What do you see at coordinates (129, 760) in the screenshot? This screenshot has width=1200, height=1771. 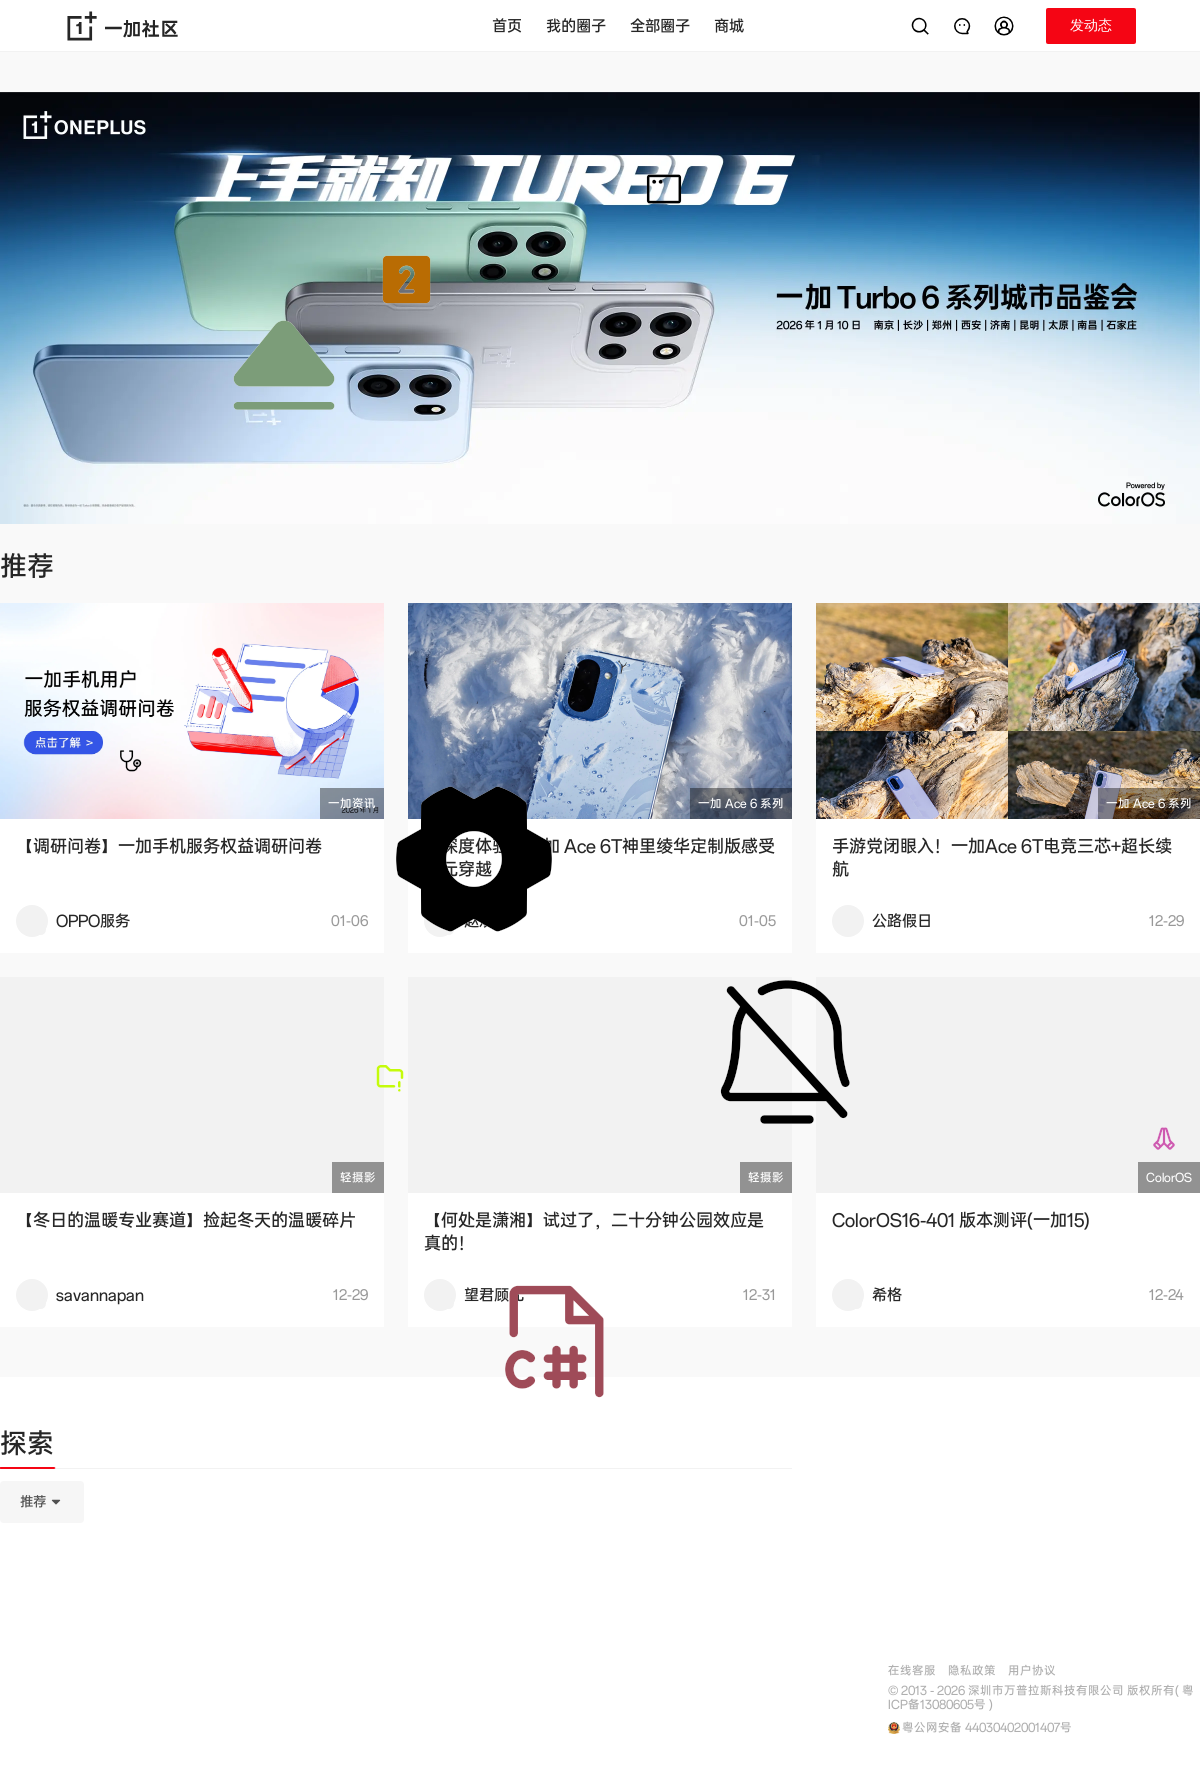 I see `access health or medical features` at bounding box center [129, 760].